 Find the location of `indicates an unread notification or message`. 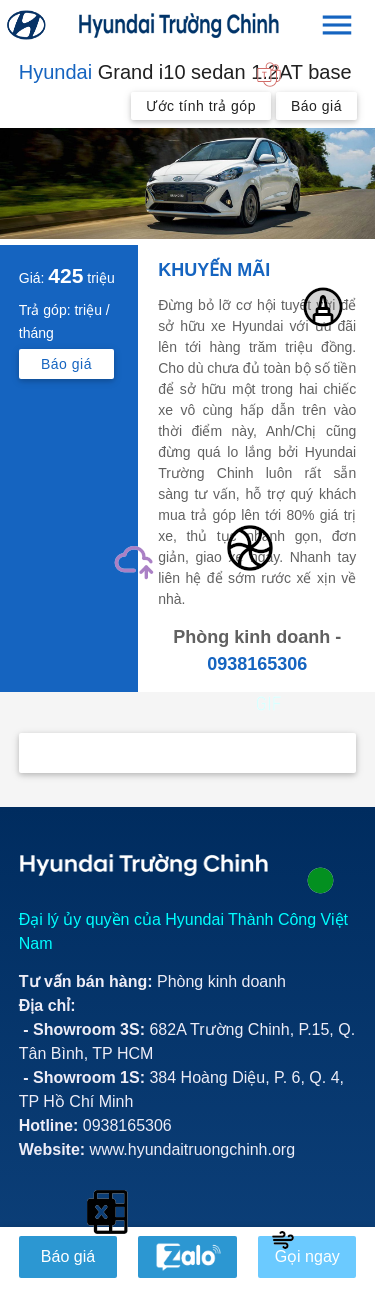

indicates an unread notification or message is located at coordinates (320, 880).